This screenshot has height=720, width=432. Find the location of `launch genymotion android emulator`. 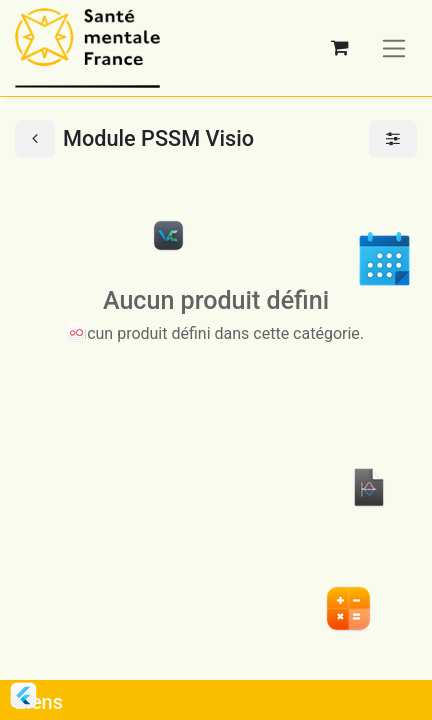

launch genymotion android emulator is located at coordinates (76, 332).